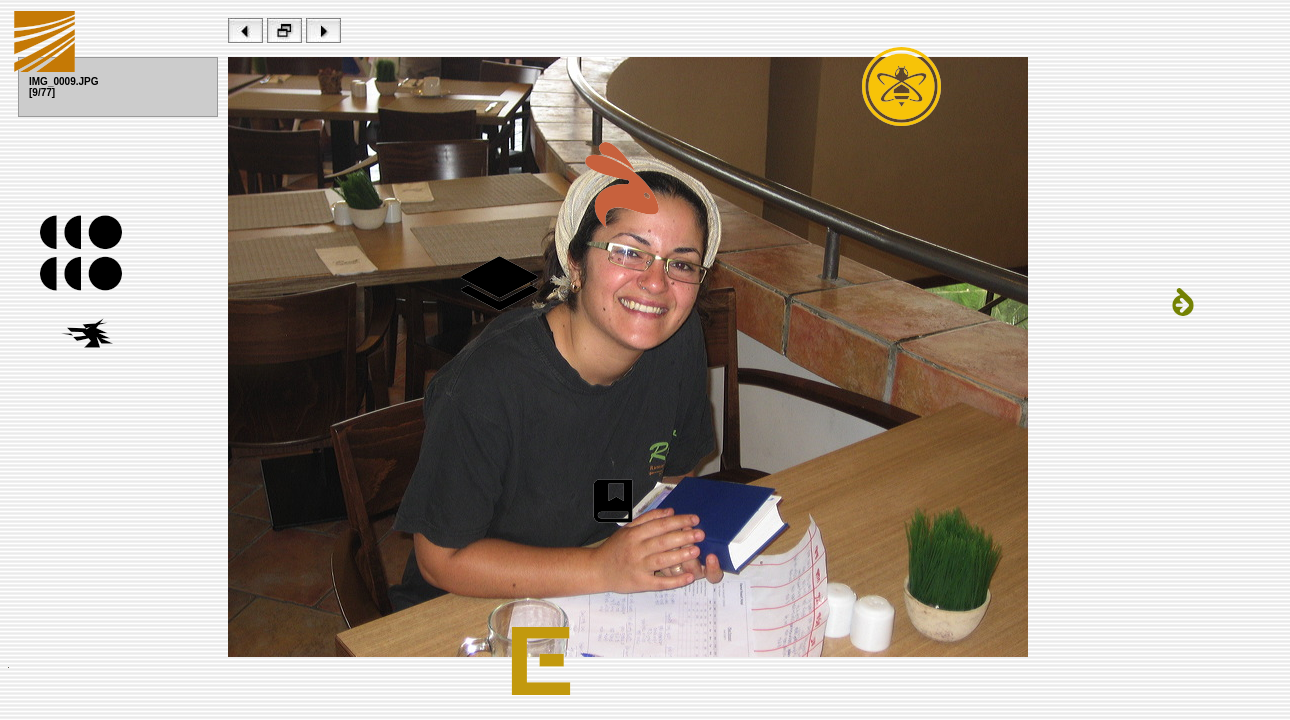 This screenshot has height=720, width=1290. Describe the element at coordinates (1183, 302) in the screenshot. I see `doctrine PHP database library logo` at that location.